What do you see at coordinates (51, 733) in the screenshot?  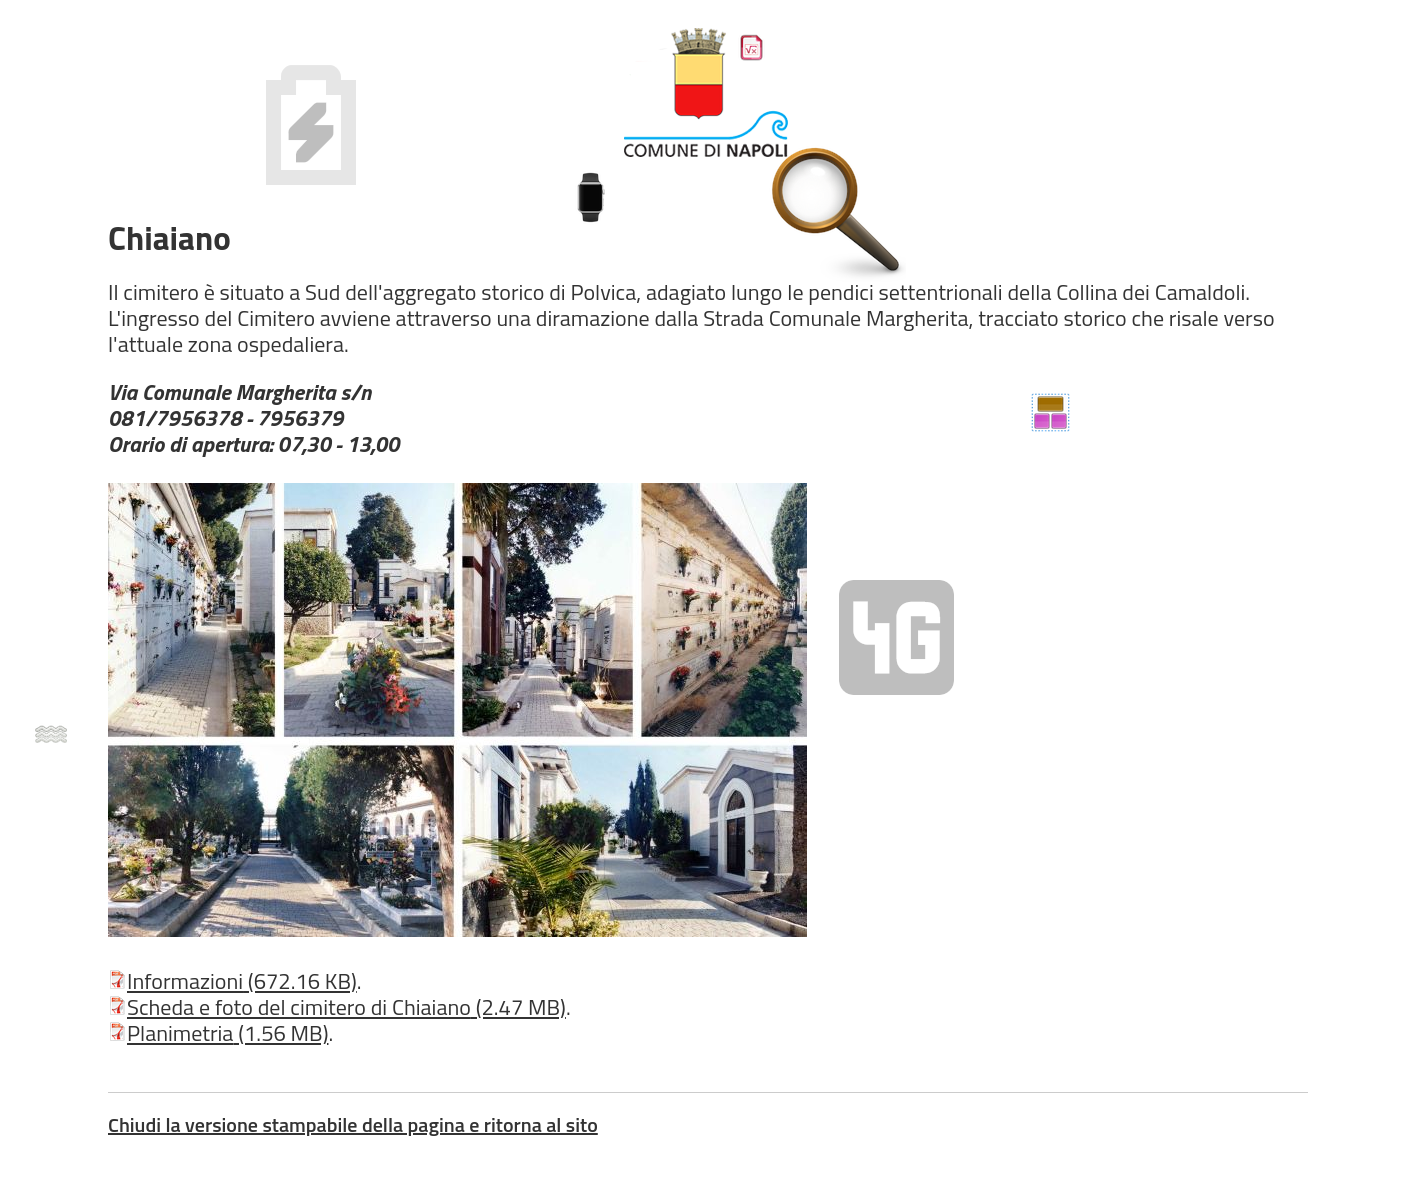 I see `indicates foggy weather conditions` at bounding box center [51, 733].